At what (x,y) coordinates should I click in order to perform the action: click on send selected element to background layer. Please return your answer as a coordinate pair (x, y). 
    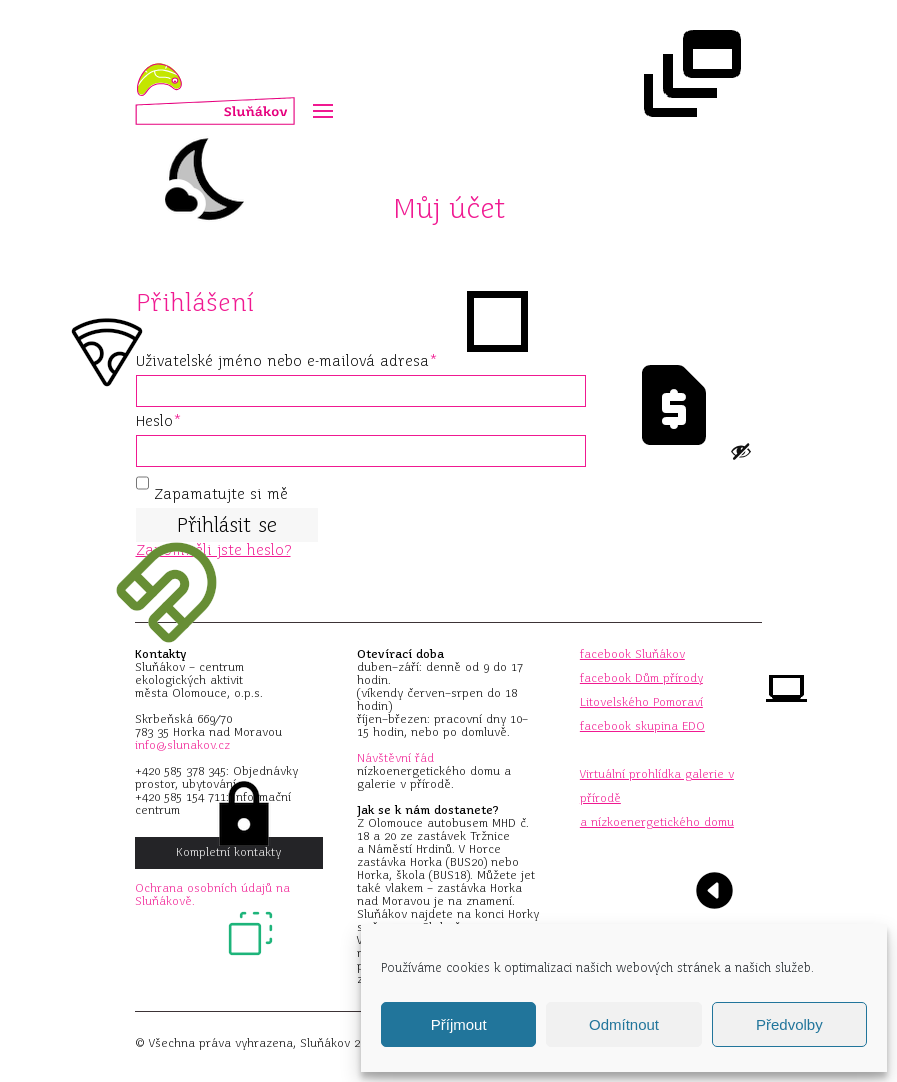
    Looking at the image, I should click on (250, 933).